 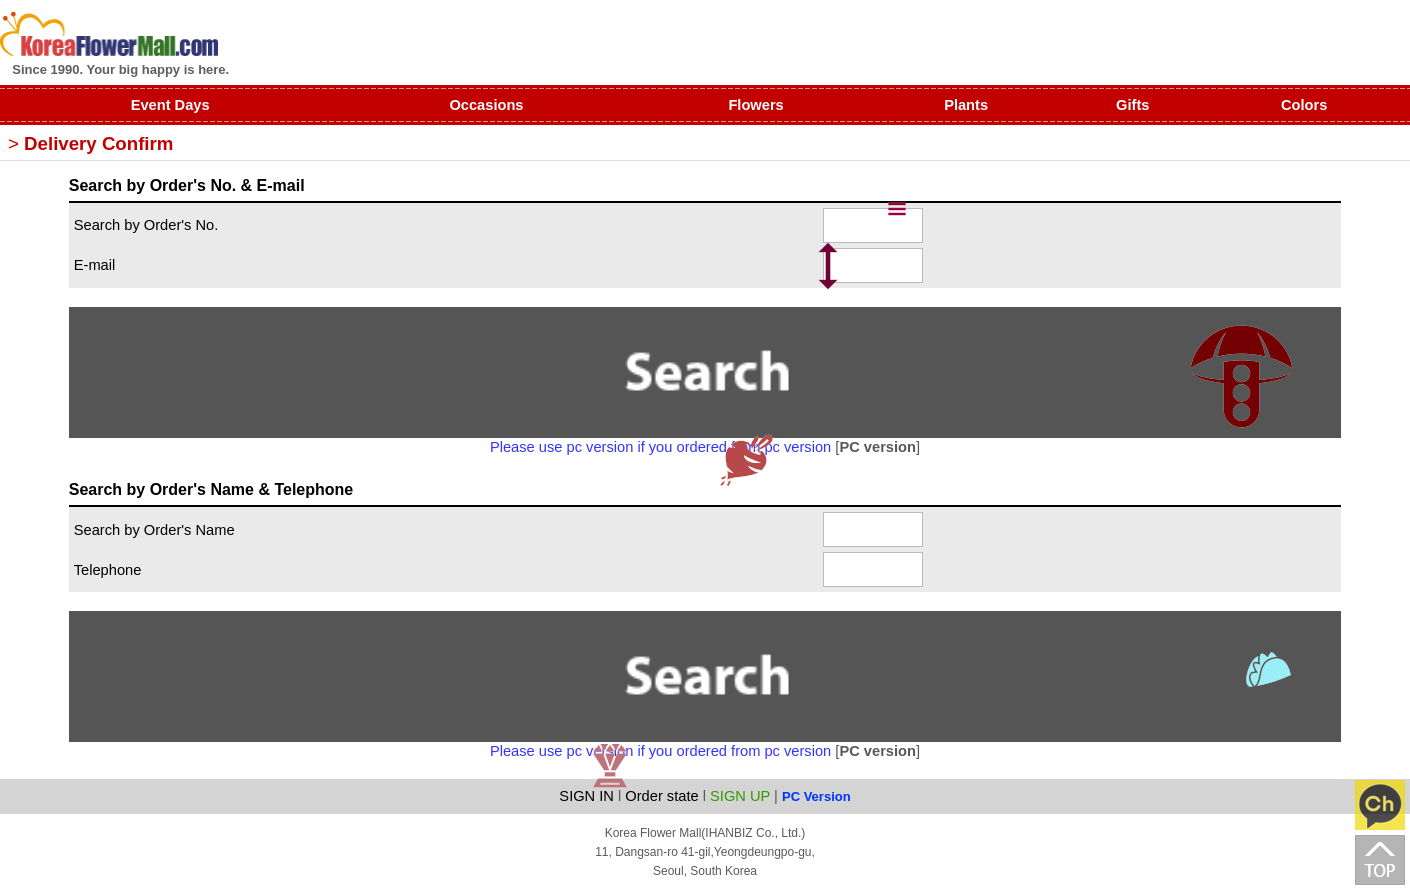 I want to click on indicates beet or root vegetable ingredient, so click(x=746, y=460).